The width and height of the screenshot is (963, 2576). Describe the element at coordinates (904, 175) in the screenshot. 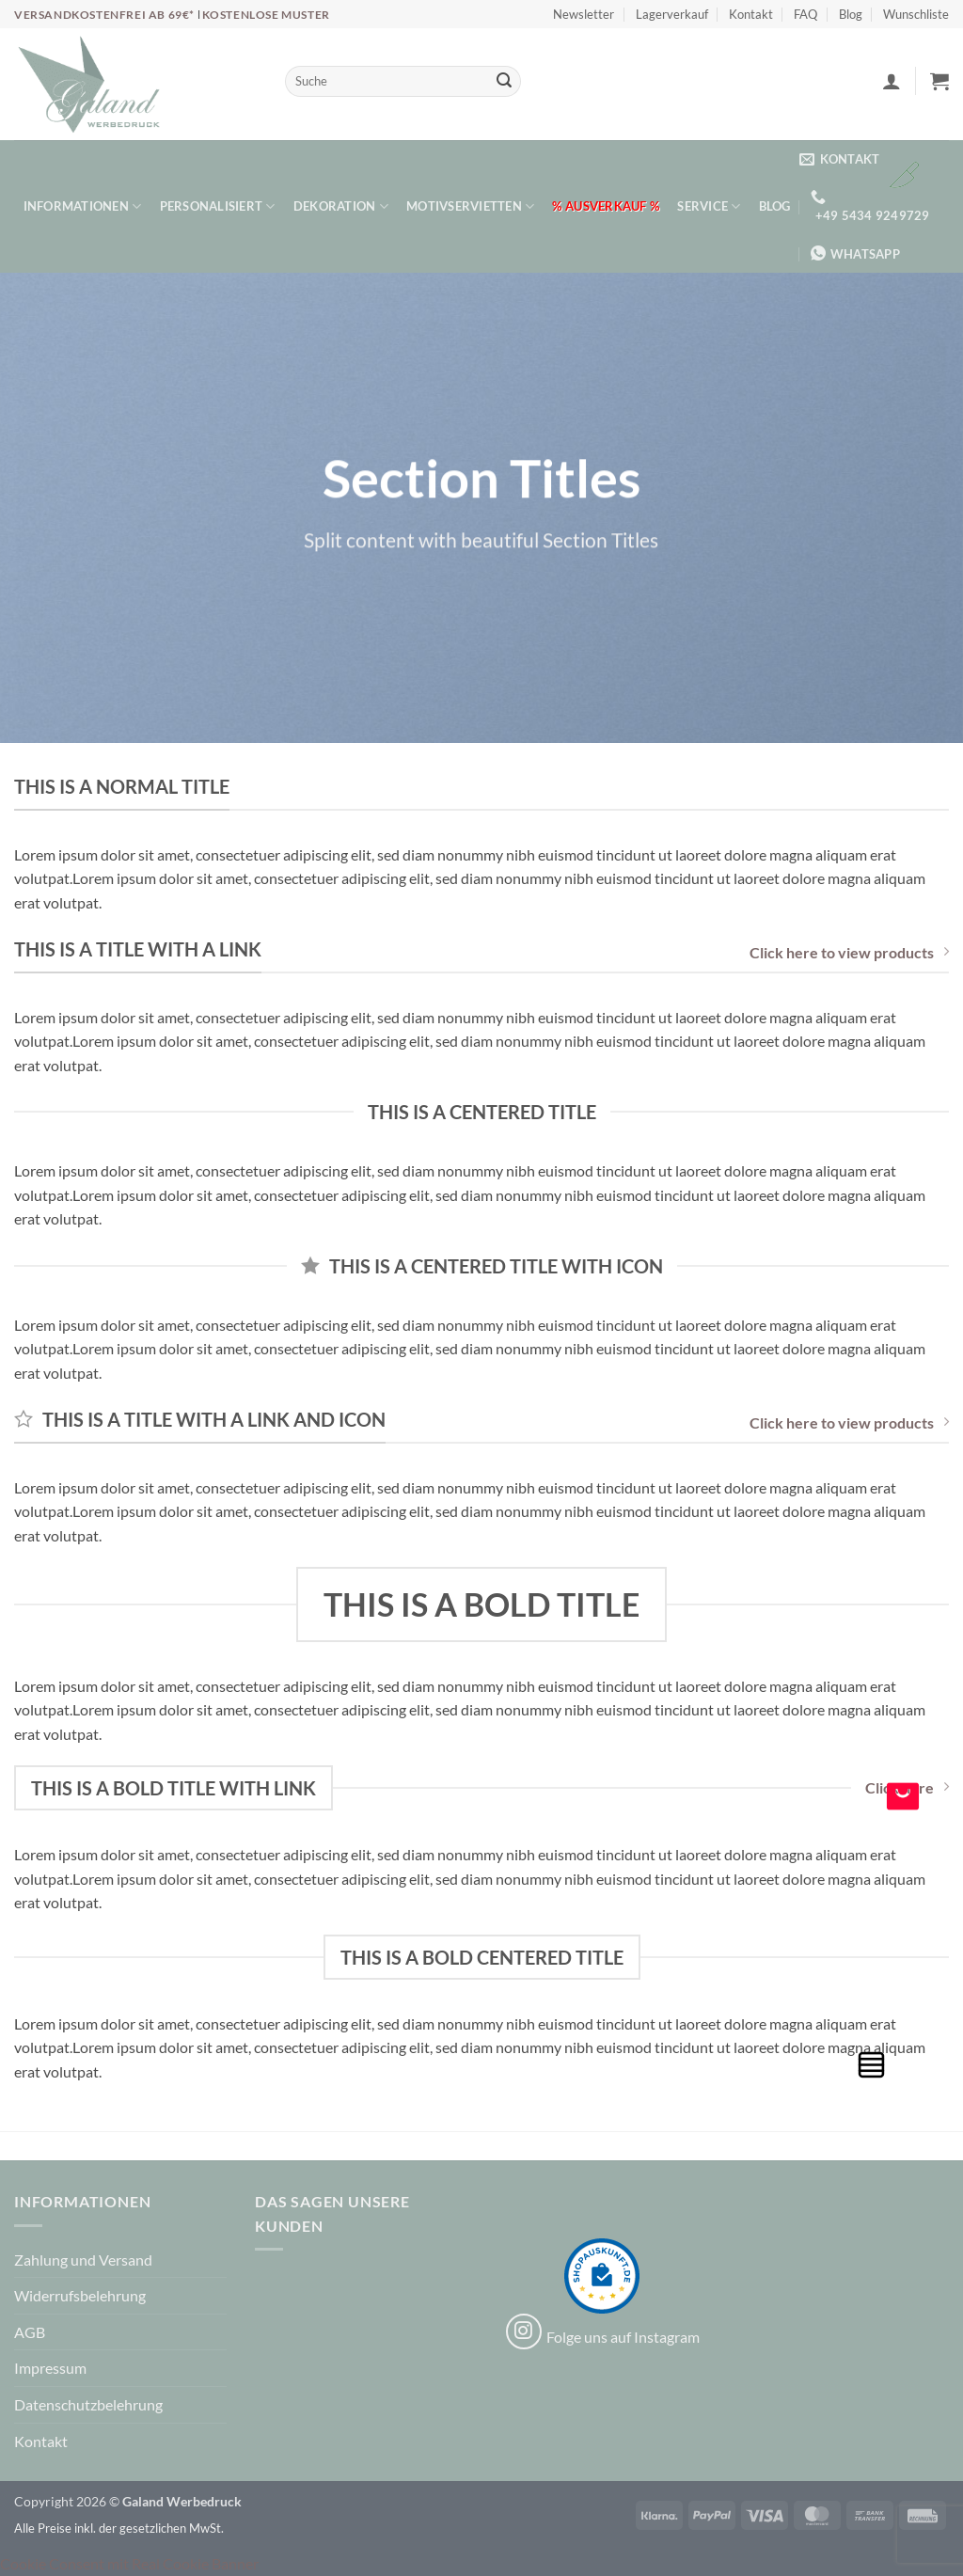

I see `access kitchen or cooking tools` at that location.